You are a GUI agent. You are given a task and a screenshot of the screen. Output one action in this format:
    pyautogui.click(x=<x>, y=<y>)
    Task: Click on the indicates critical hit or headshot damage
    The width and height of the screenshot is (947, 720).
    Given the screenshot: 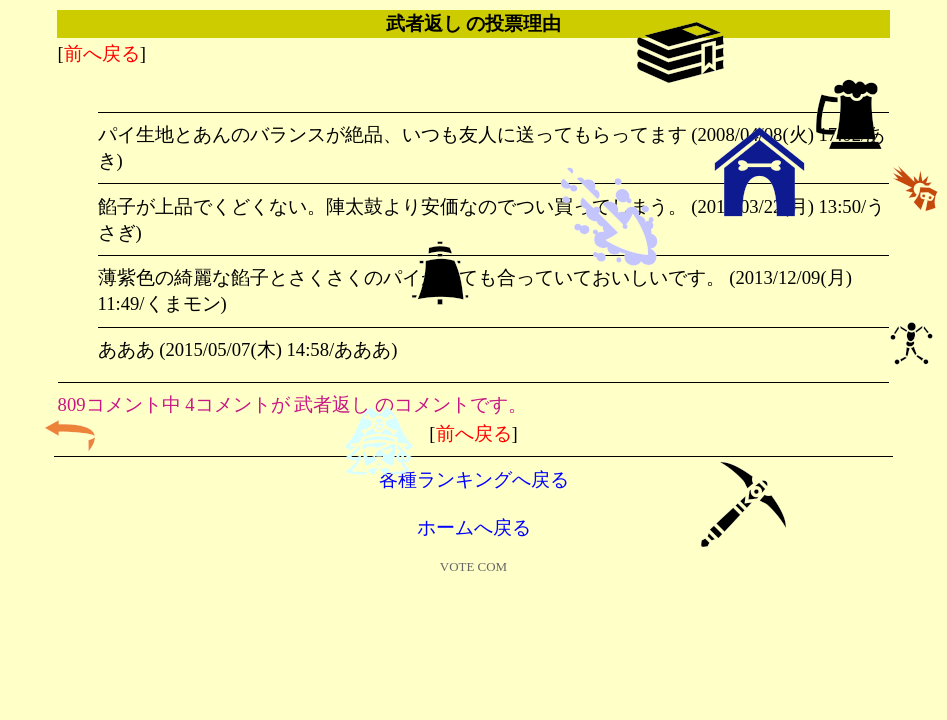 What is the action you would take?
    pyautogui.click(x=915, y=188)
    